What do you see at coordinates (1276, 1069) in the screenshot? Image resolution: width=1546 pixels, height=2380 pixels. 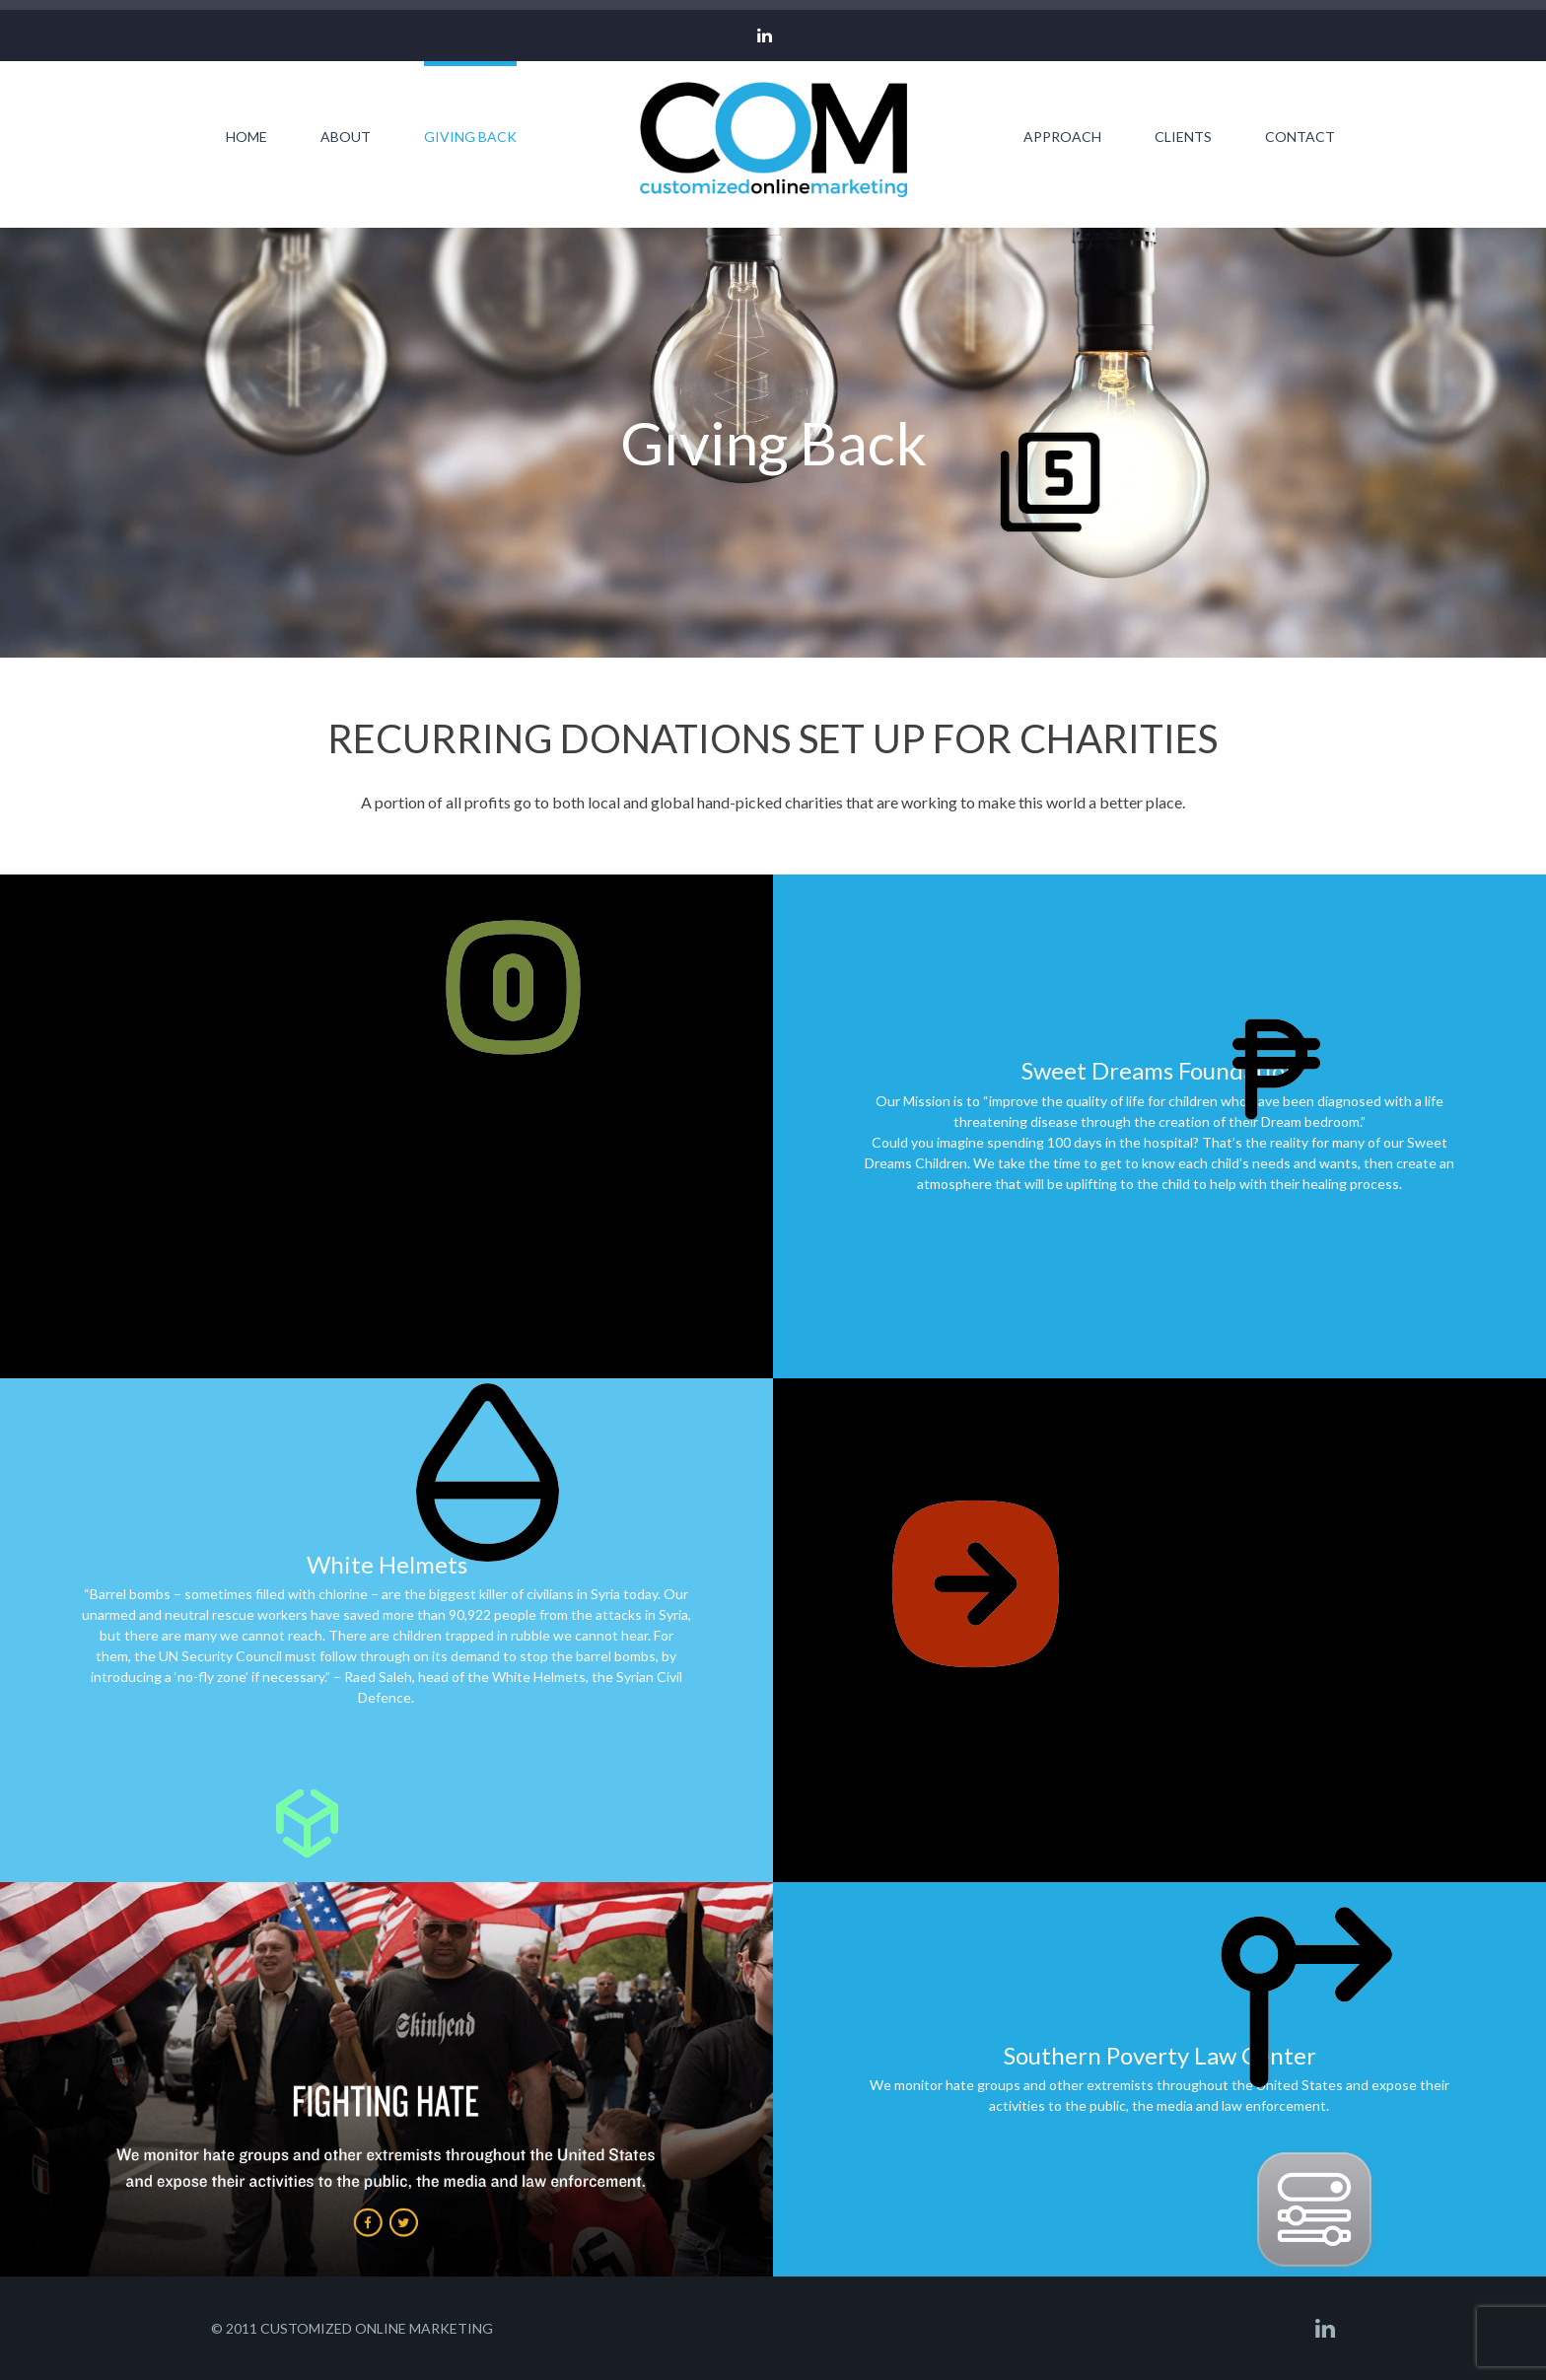 I see `indicates price or payment in philippine pesos` at bounding box center [1276, 1069].